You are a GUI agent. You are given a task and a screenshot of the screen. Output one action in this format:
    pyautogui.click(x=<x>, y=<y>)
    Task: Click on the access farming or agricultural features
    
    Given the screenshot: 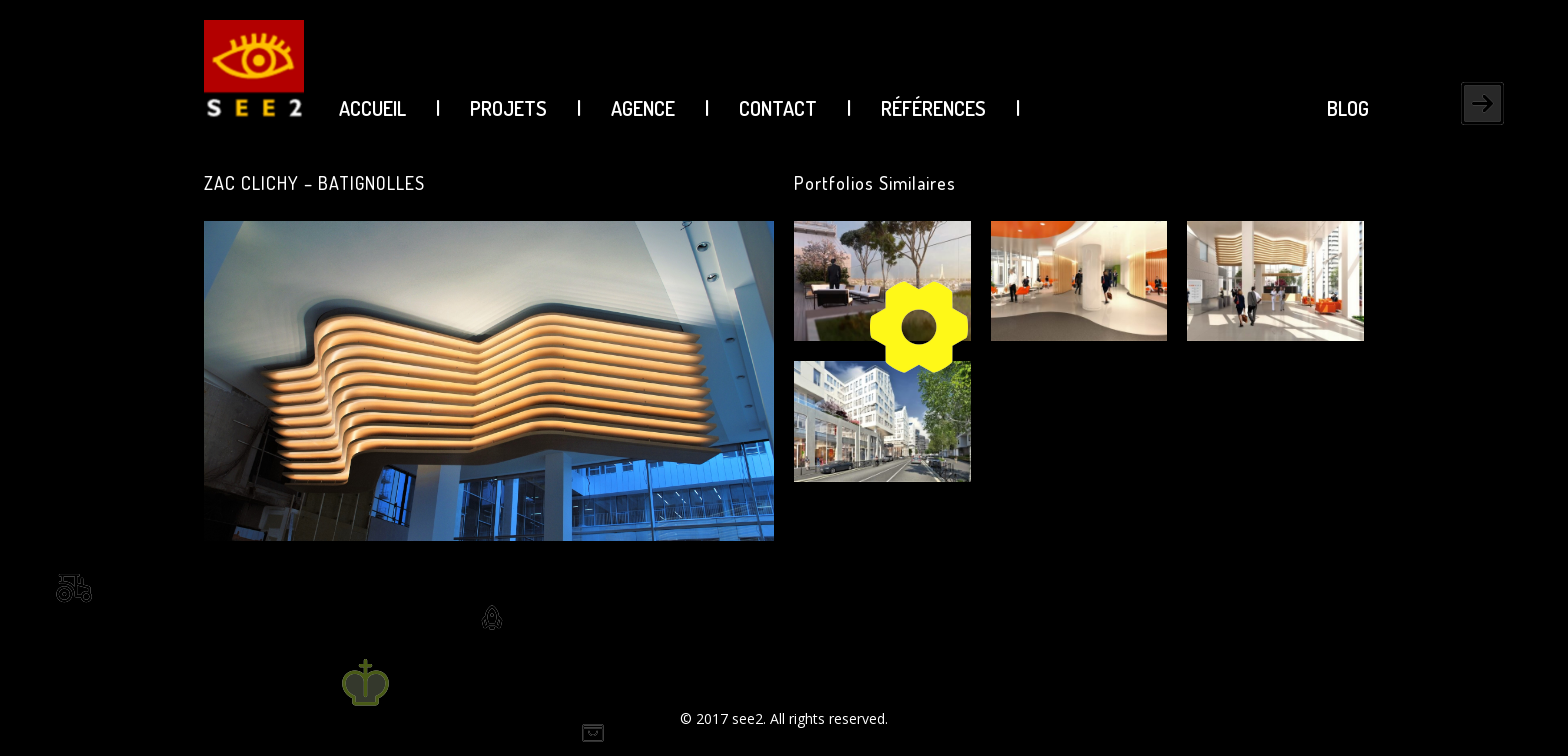 What is the action you would take?
    pyautogui.click(x=73, y=587)
    